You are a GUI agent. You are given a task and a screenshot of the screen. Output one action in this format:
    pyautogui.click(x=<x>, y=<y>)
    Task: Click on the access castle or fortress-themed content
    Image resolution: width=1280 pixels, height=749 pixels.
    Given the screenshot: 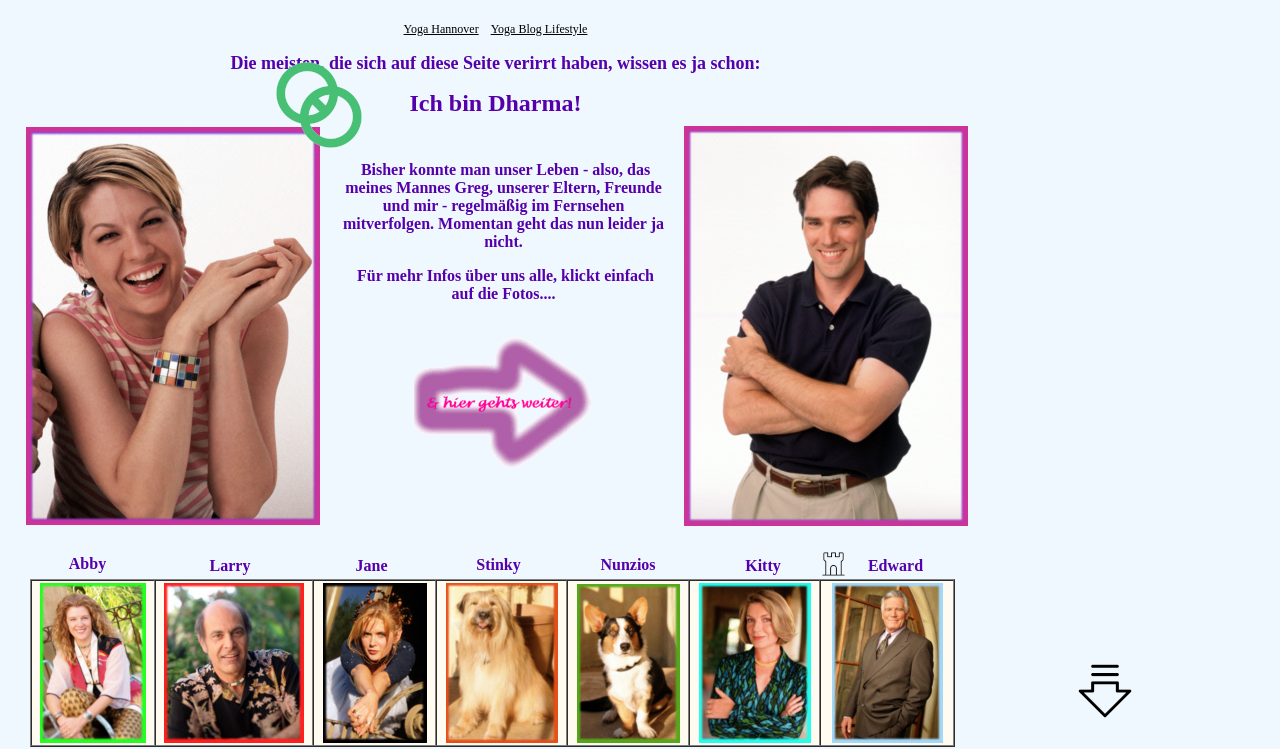 What is the action you would take?
    pyautogui.click(x=833, y=563)
    